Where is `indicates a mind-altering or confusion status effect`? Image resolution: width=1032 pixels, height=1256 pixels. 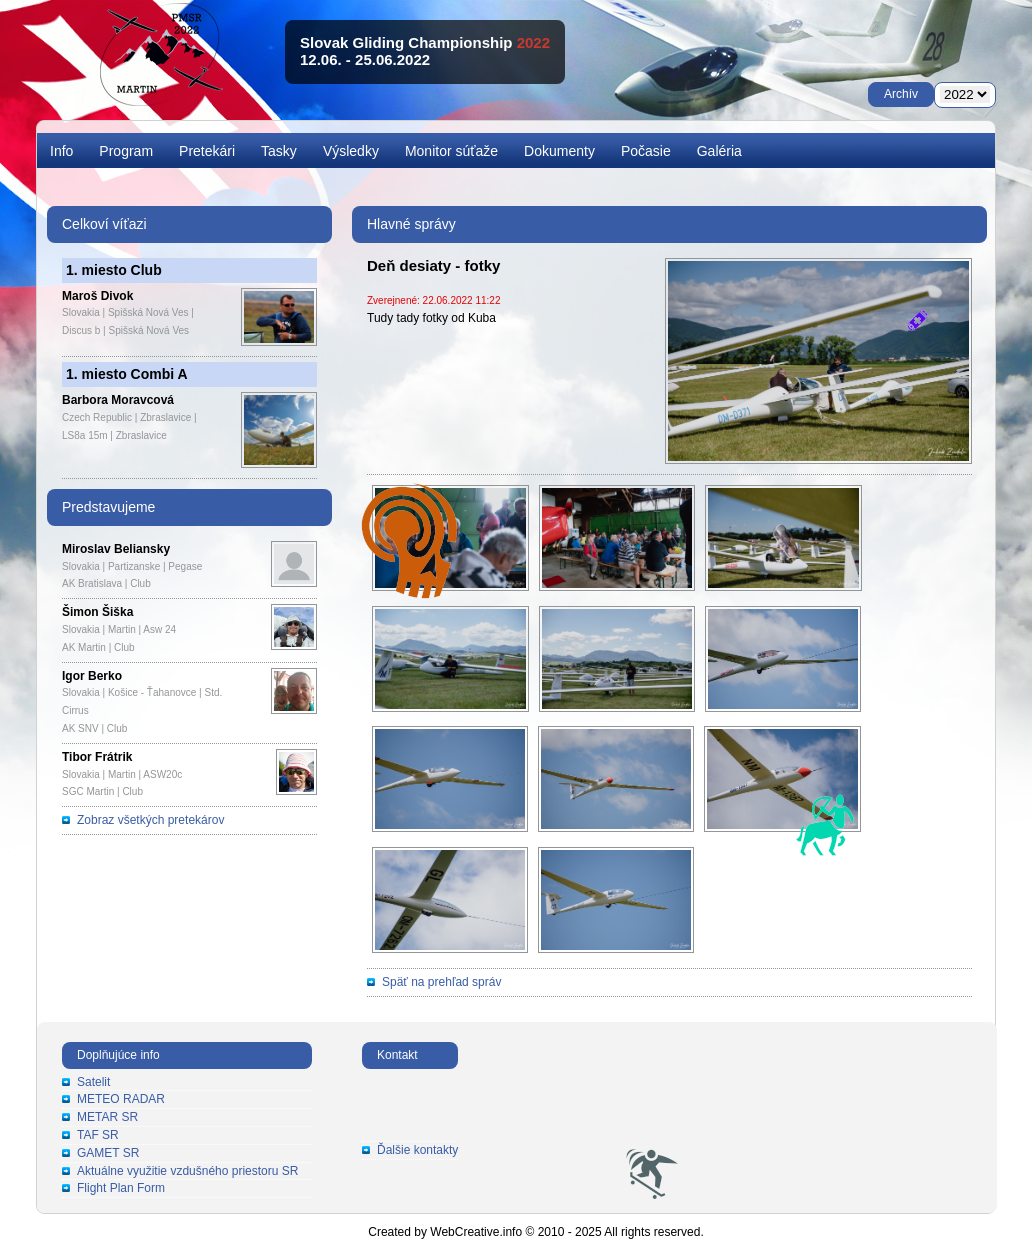
indicates a mind-altering or confusion status effect is located at coordinates (411, 541).